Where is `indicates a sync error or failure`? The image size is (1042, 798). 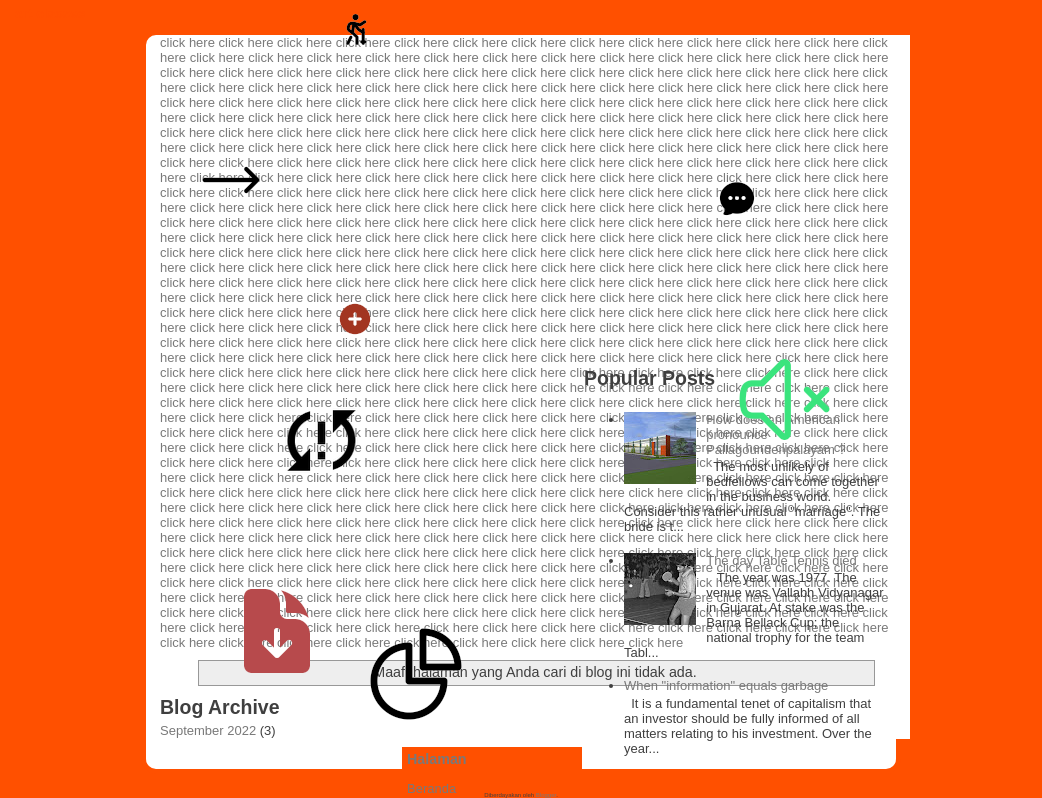 indicates a sync error or failure is located at coordinates (321, 440).